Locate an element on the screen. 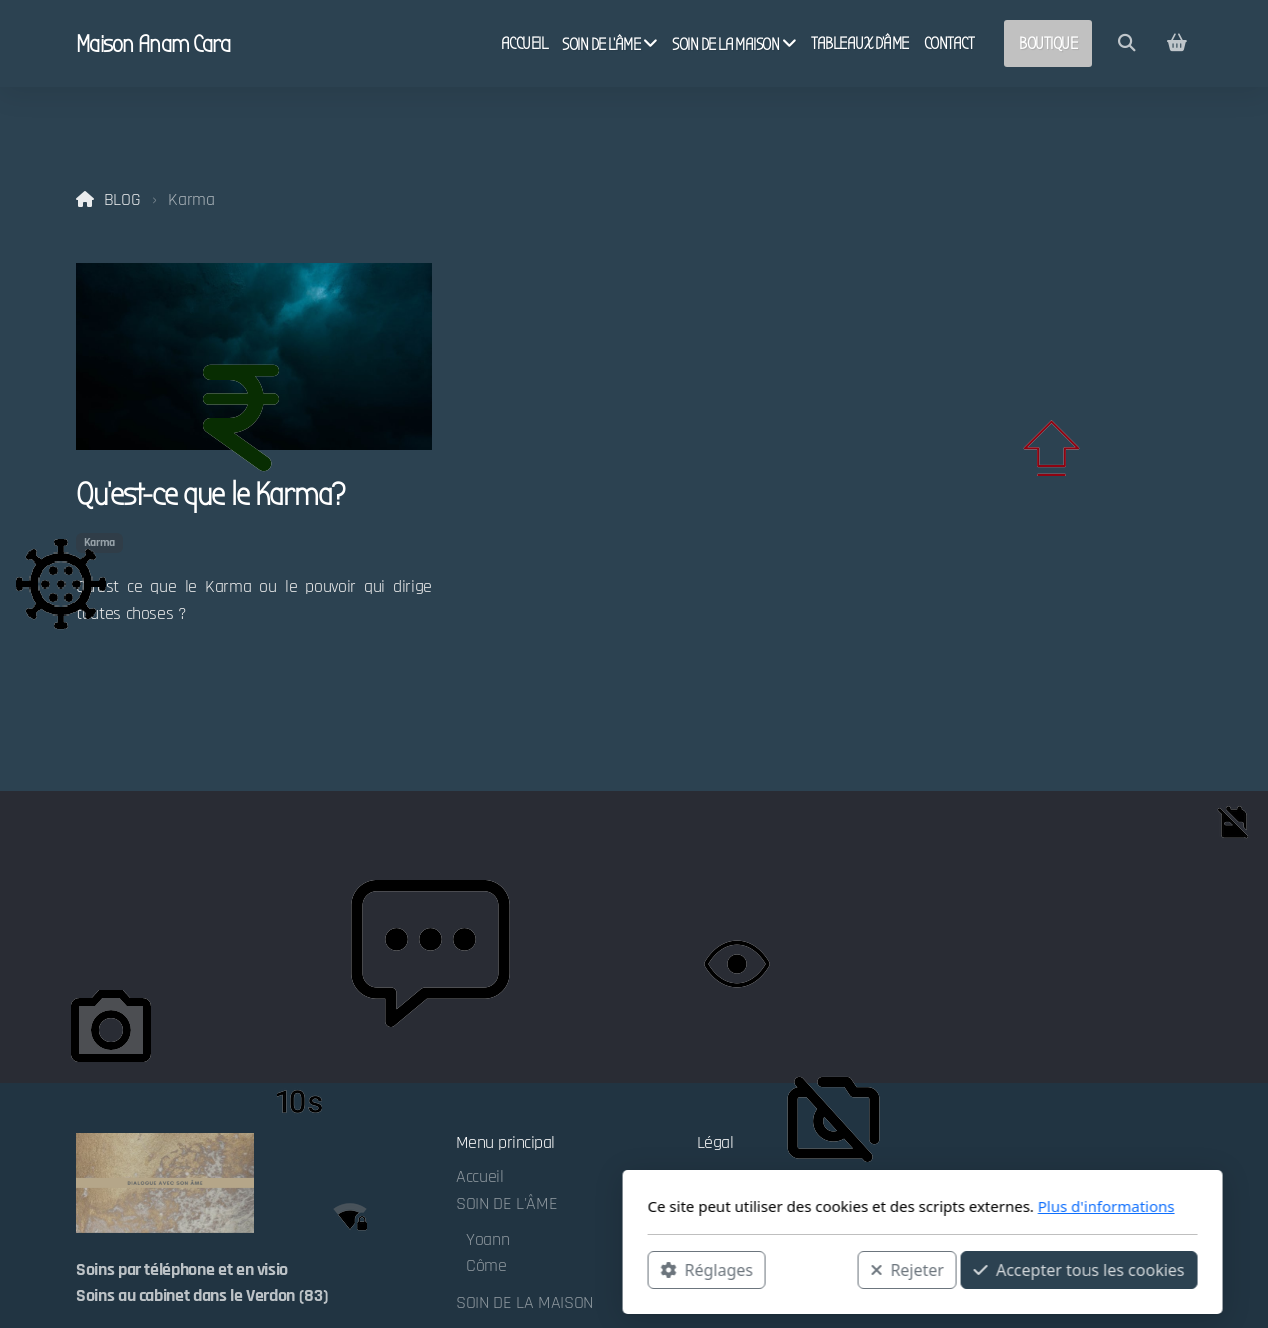 This screenshot has width=1268, height=1328. take a photo is located at coordinates (111, 1030).